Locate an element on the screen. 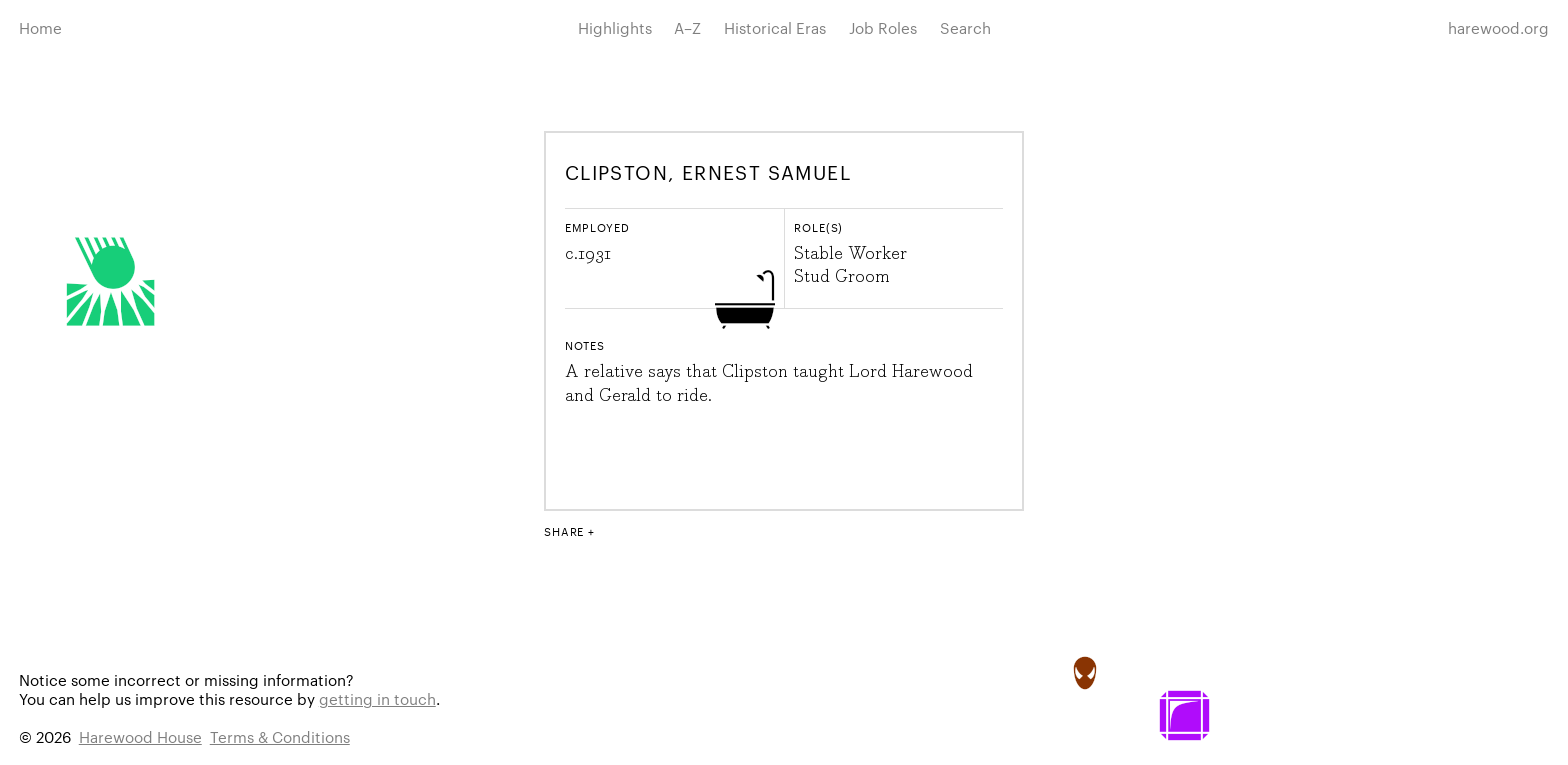 This screenshot has height=765, width=1568. select spider mask avatar or character is located at coordinates (1085, 673).